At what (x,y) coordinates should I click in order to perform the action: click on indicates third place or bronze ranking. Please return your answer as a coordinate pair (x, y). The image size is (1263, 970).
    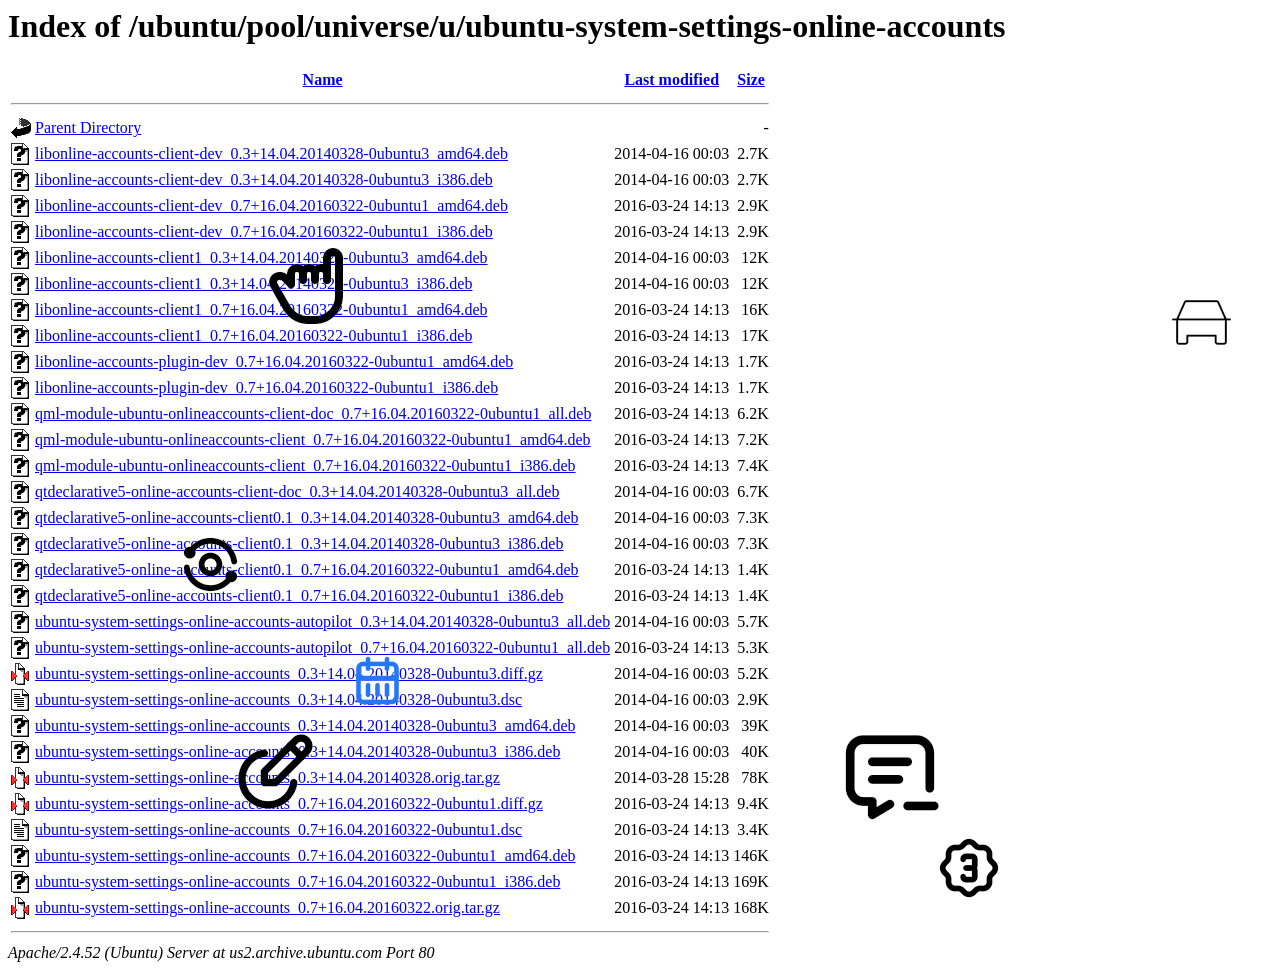
    Looking at the image, I should click on (969, 868).